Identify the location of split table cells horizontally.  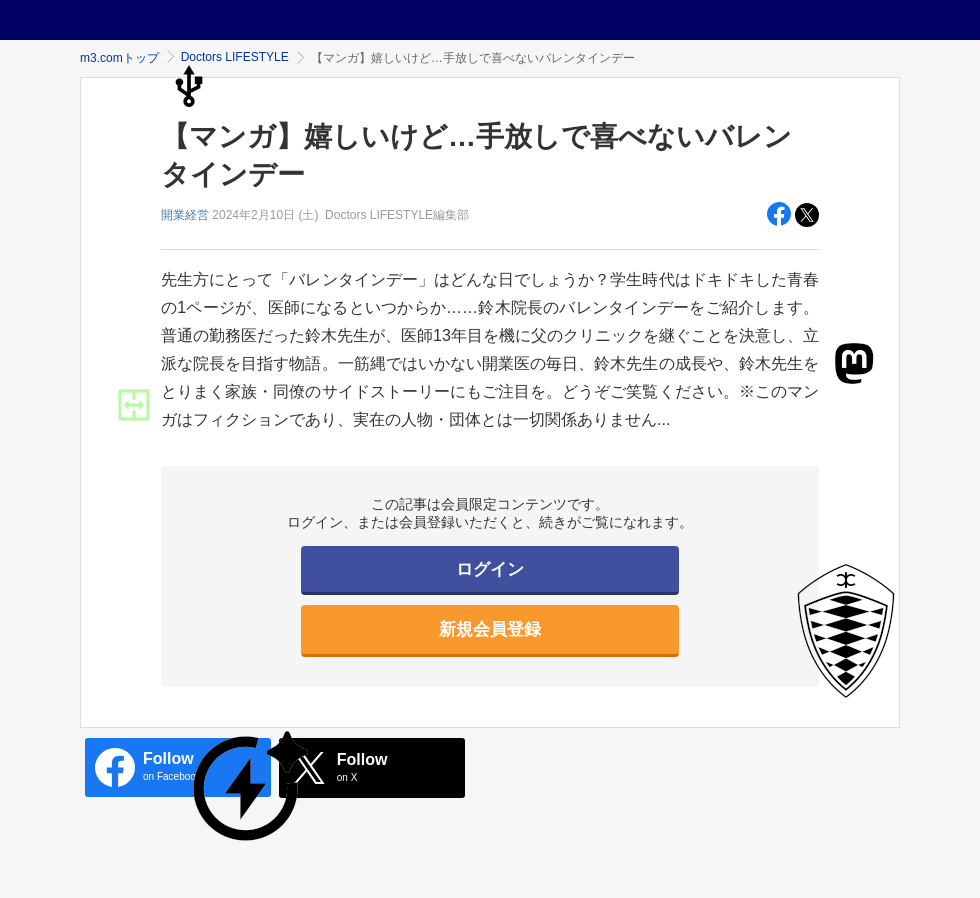
(134, 405).